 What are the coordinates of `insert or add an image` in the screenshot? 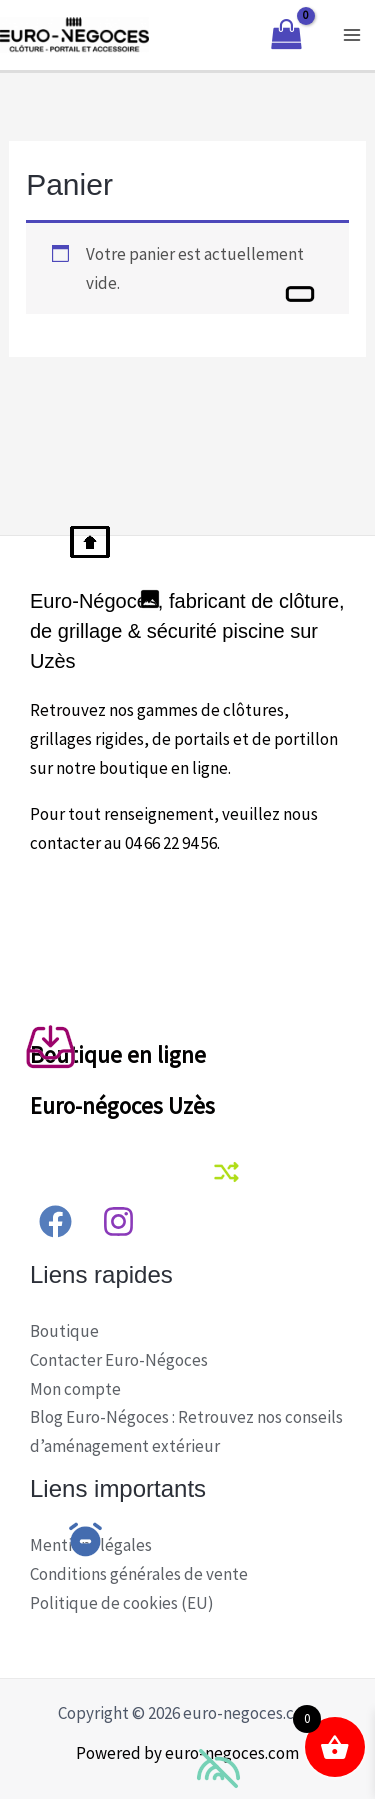 It's located at (150, 599).